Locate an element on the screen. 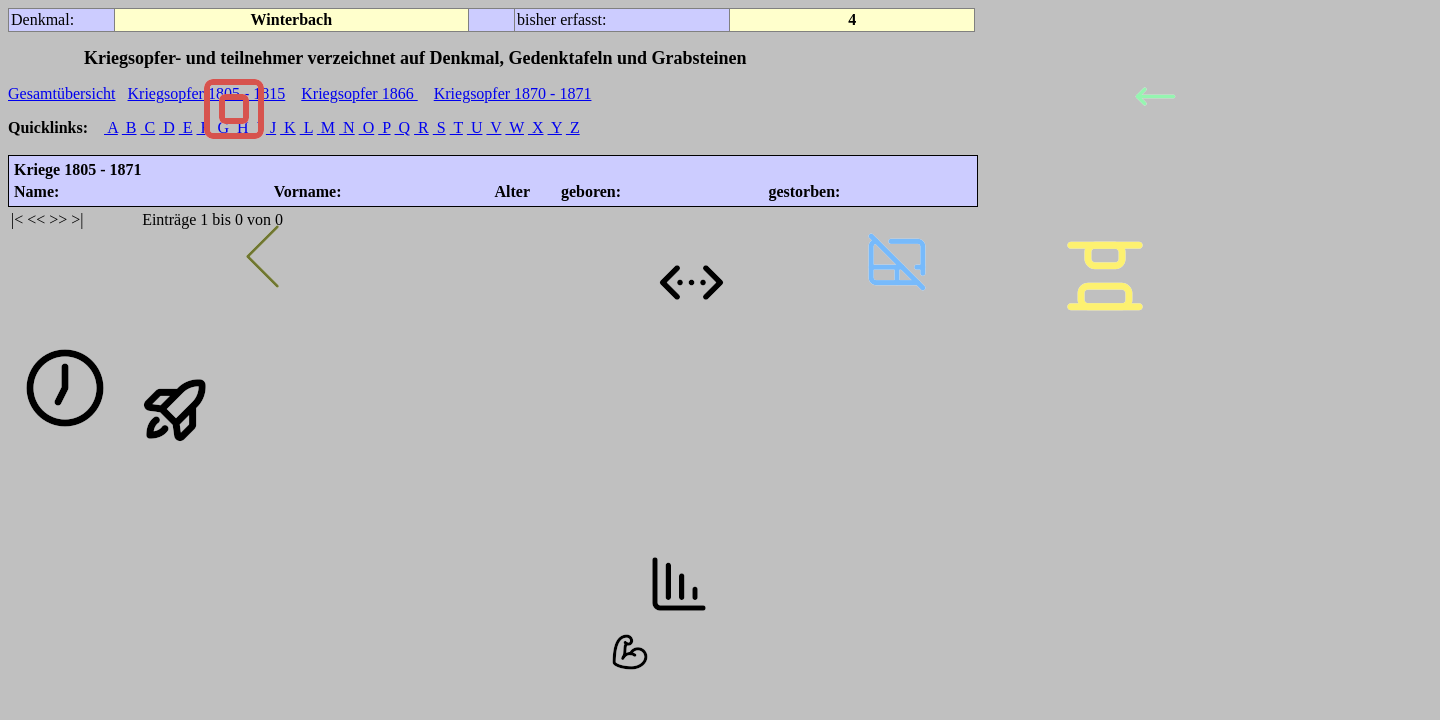 The width and height of the screenshot is (1440, 720). nested container or frame element is located at coordinates (234, 109).